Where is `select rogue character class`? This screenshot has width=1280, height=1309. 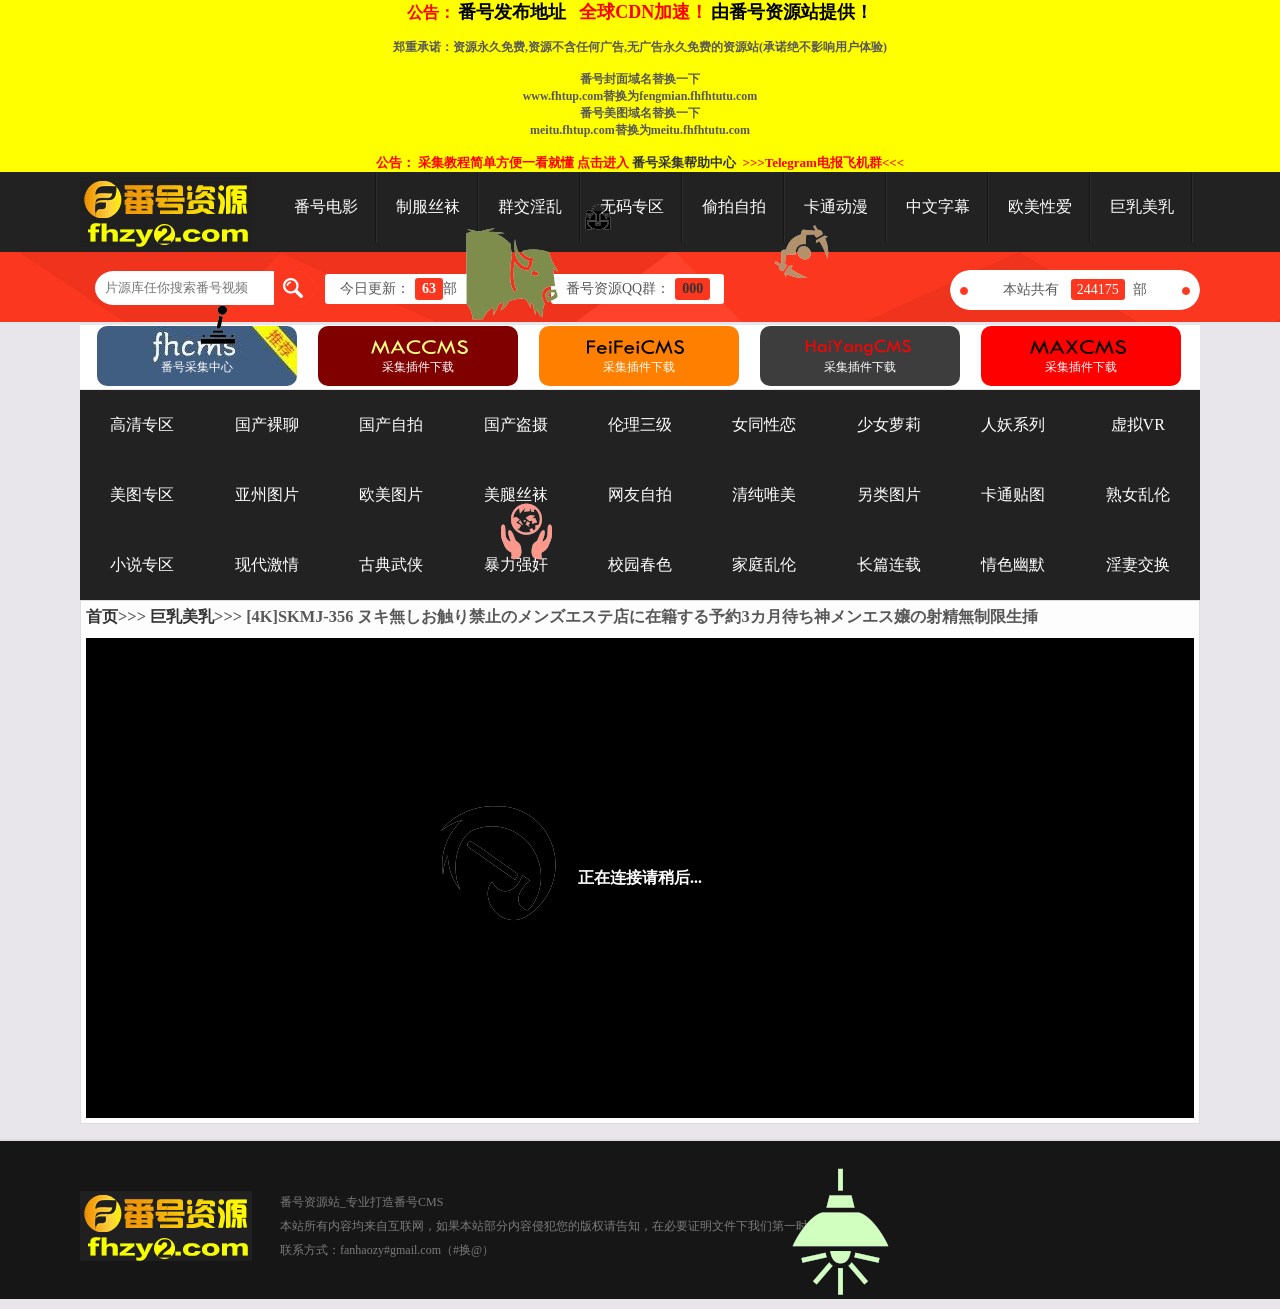 select rogue character class is located at coordinates (801, 251).